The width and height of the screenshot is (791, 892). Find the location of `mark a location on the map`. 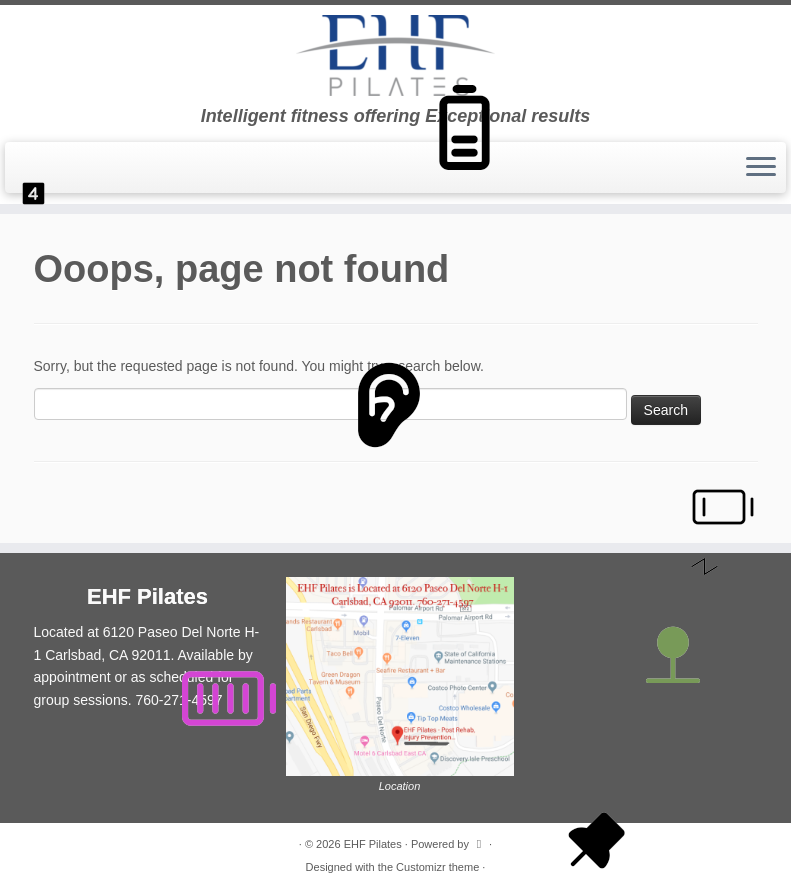

mark a location on the map is located at coordinates (673, 656).